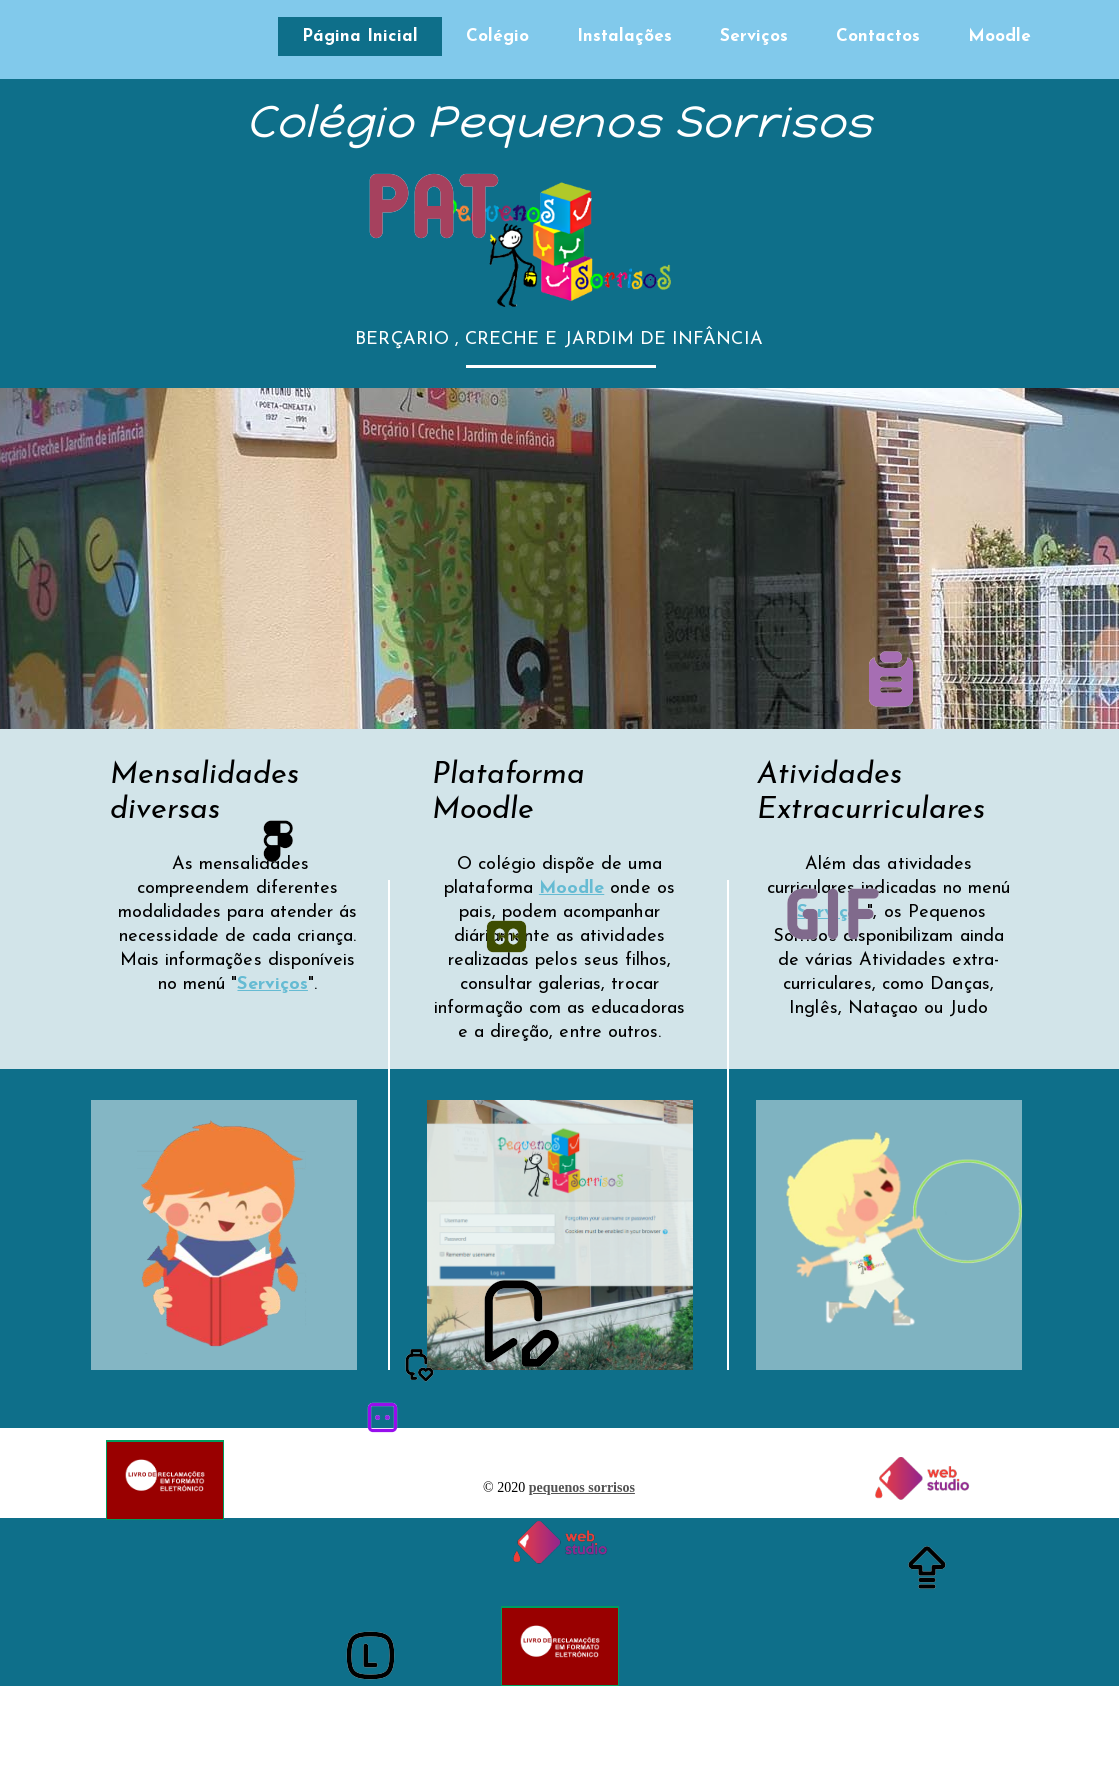 This screenshot has width=1119, height=1786. Describe the element at coordinates (513, 1321) in the screenshot. I see `edit a saved bookmark` at that location.